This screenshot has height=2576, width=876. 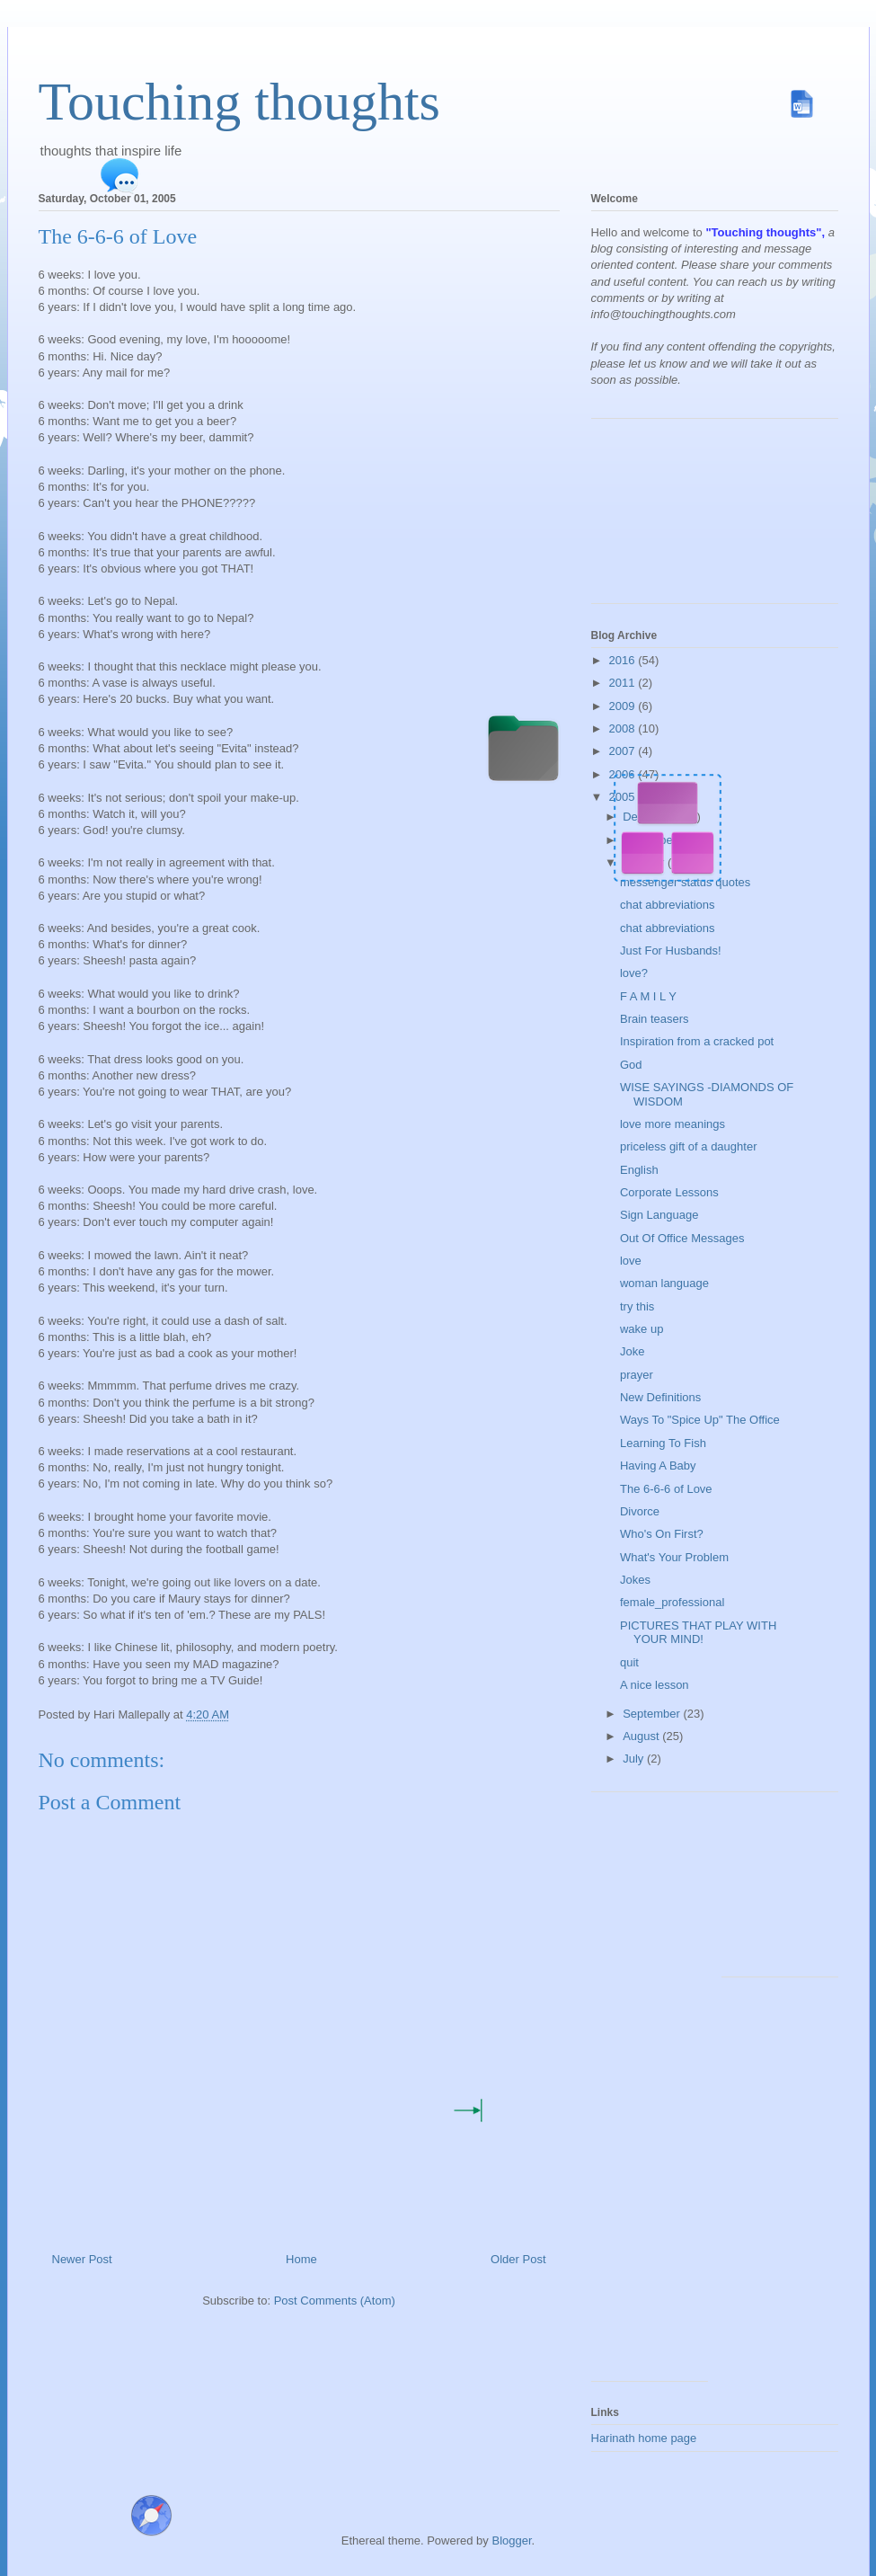 I want to click on open web browser, so click(x=151, y=2515).